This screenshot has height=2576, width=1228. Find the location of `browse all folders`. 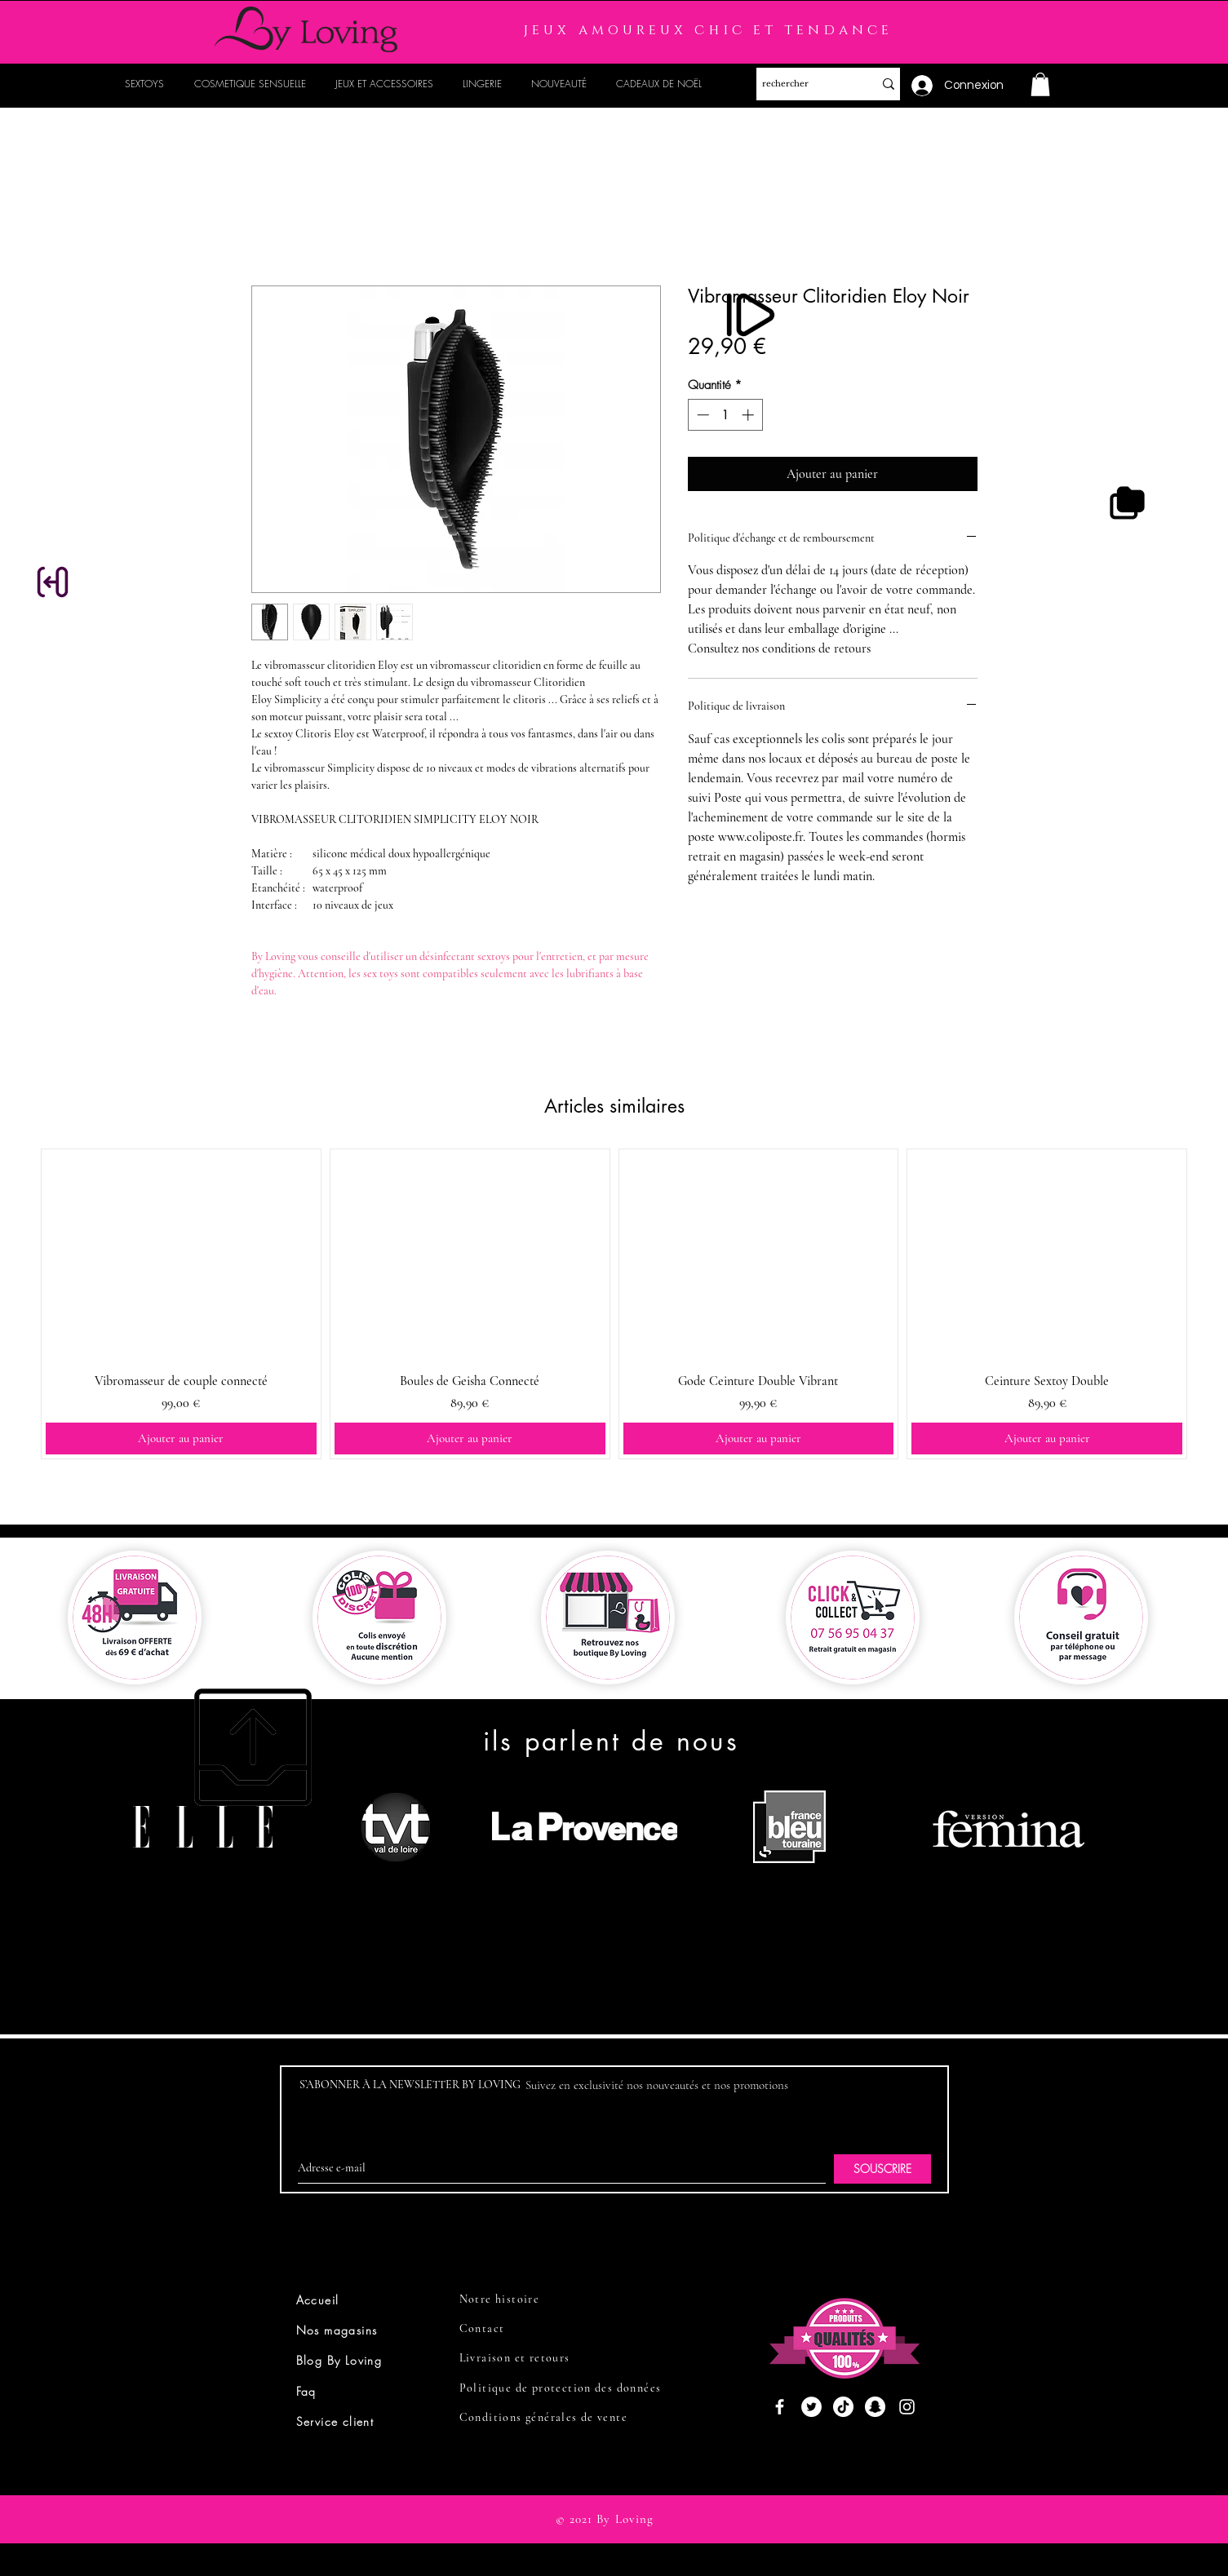

browse all folders is located at coordinates (1127, 503).